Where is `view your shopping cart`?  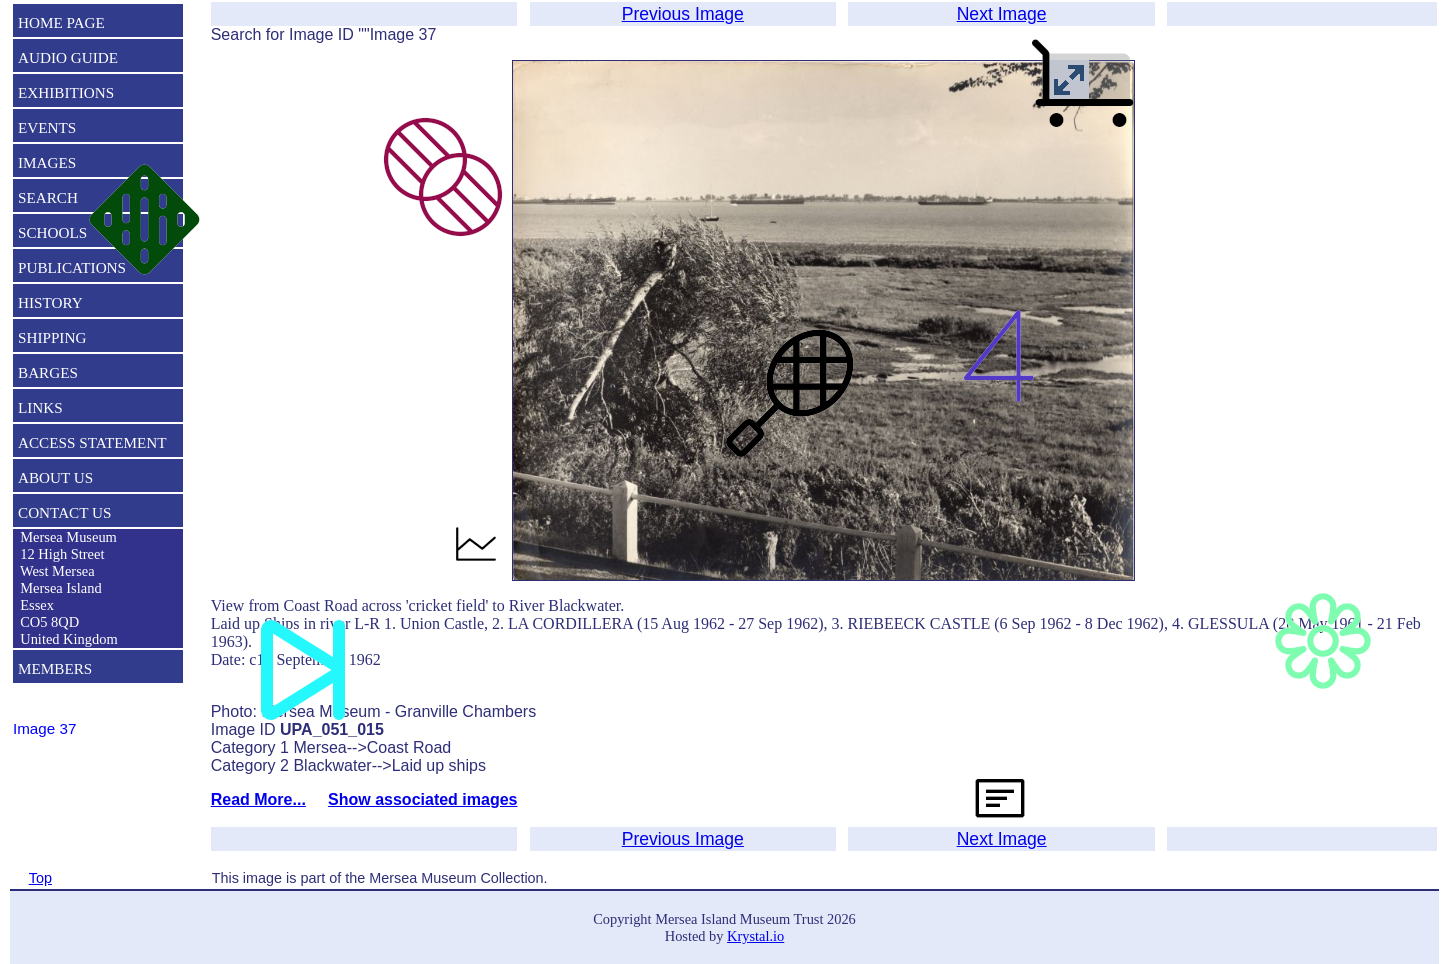
view your shopping cart is located at coordinates (1081, 78).